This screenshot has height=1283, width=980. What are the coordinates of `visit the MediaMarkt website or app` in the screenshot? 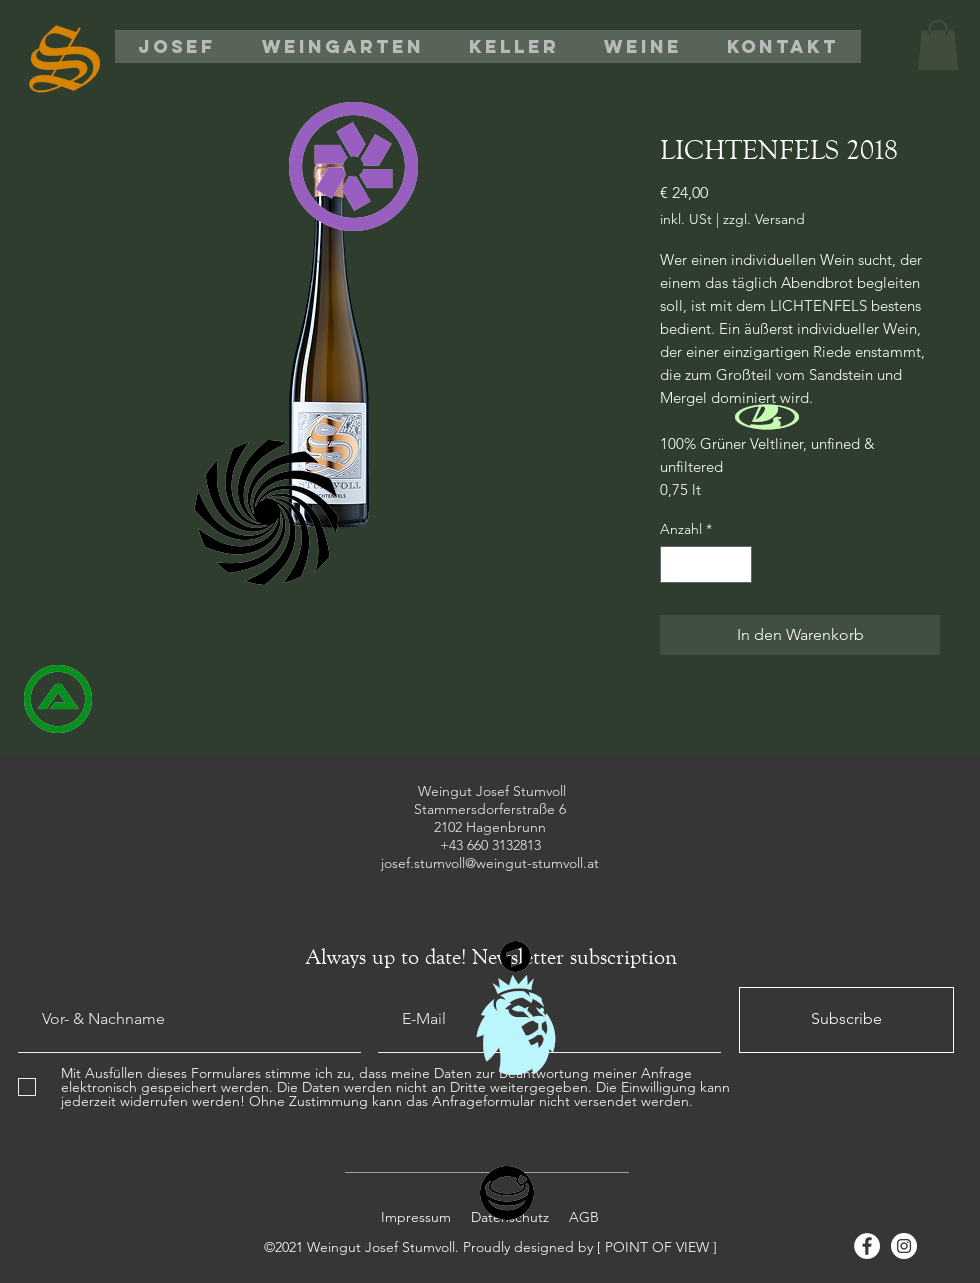 It's located at (266, 512).